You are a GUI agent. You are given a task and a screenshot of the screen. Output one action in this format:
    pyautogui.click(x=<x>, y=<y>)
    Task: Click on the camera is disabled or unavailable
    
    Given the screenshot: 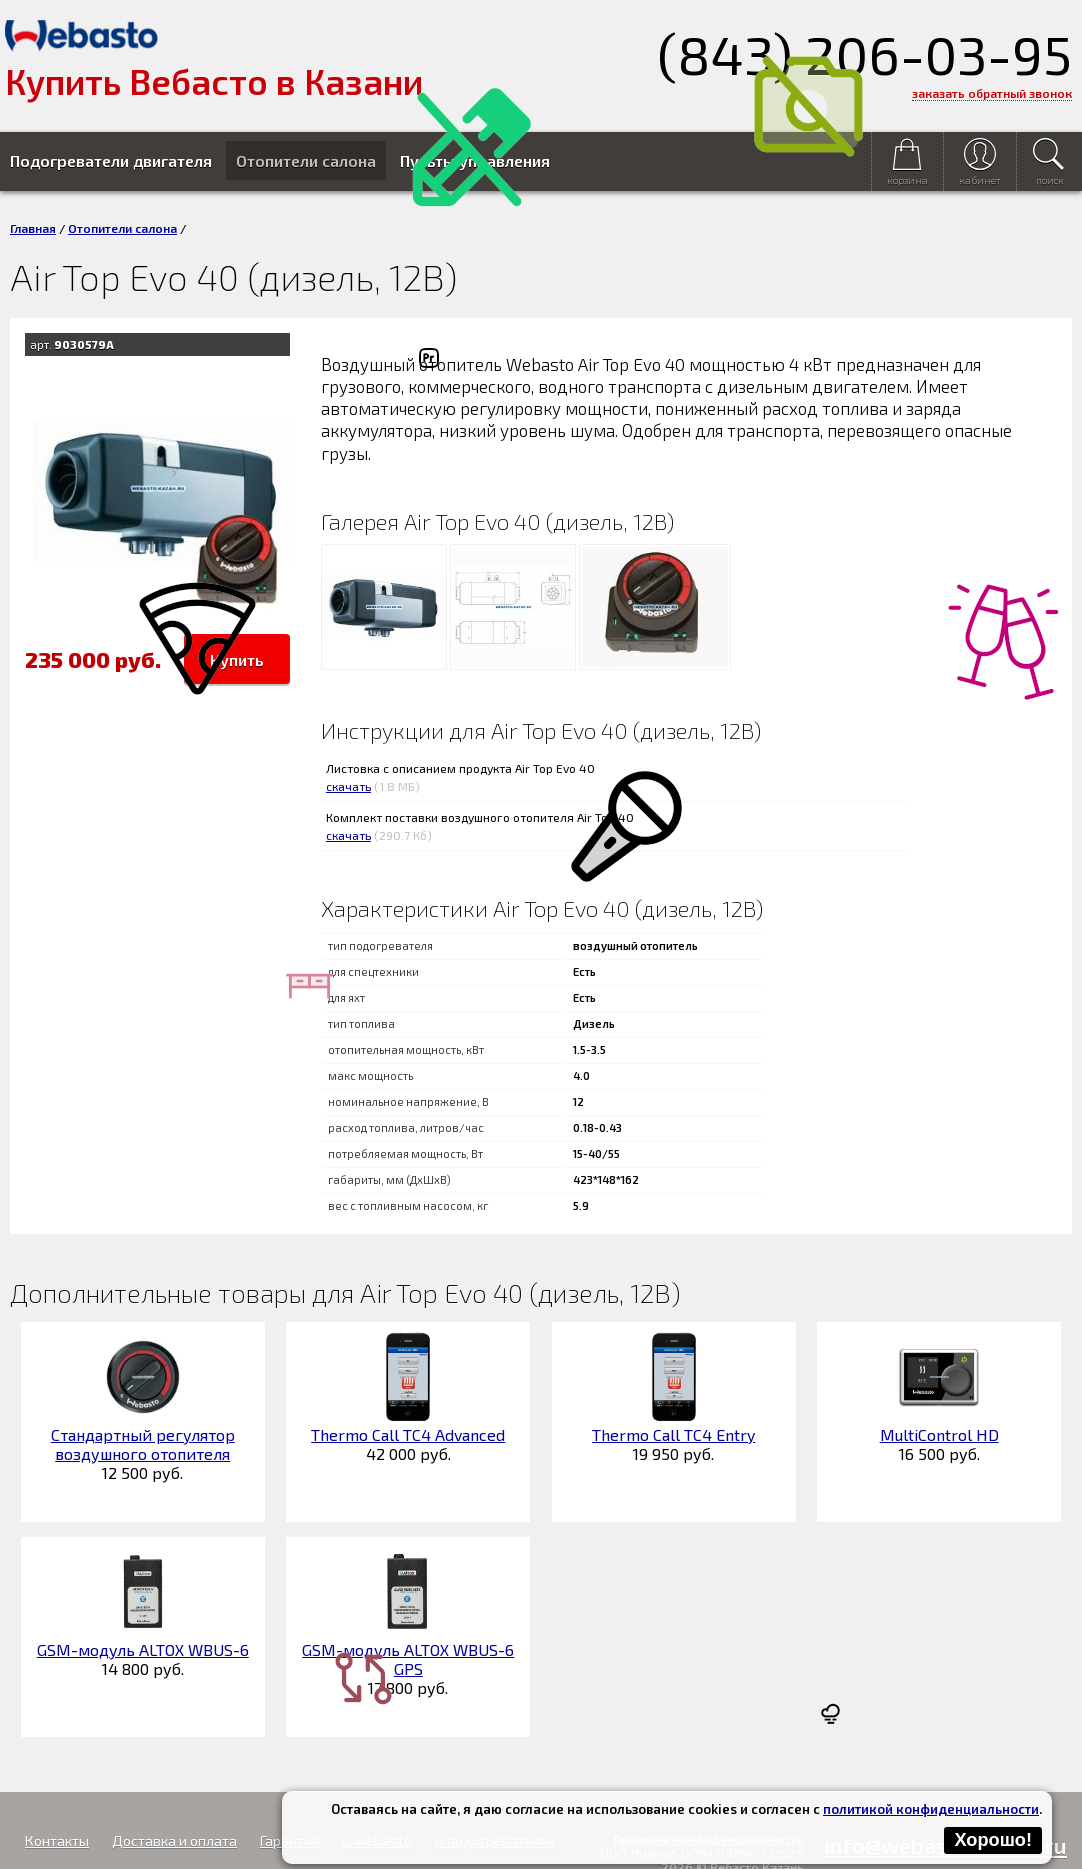 What is the action you would take?
    pyautogui.click(x=808, y=106)
    